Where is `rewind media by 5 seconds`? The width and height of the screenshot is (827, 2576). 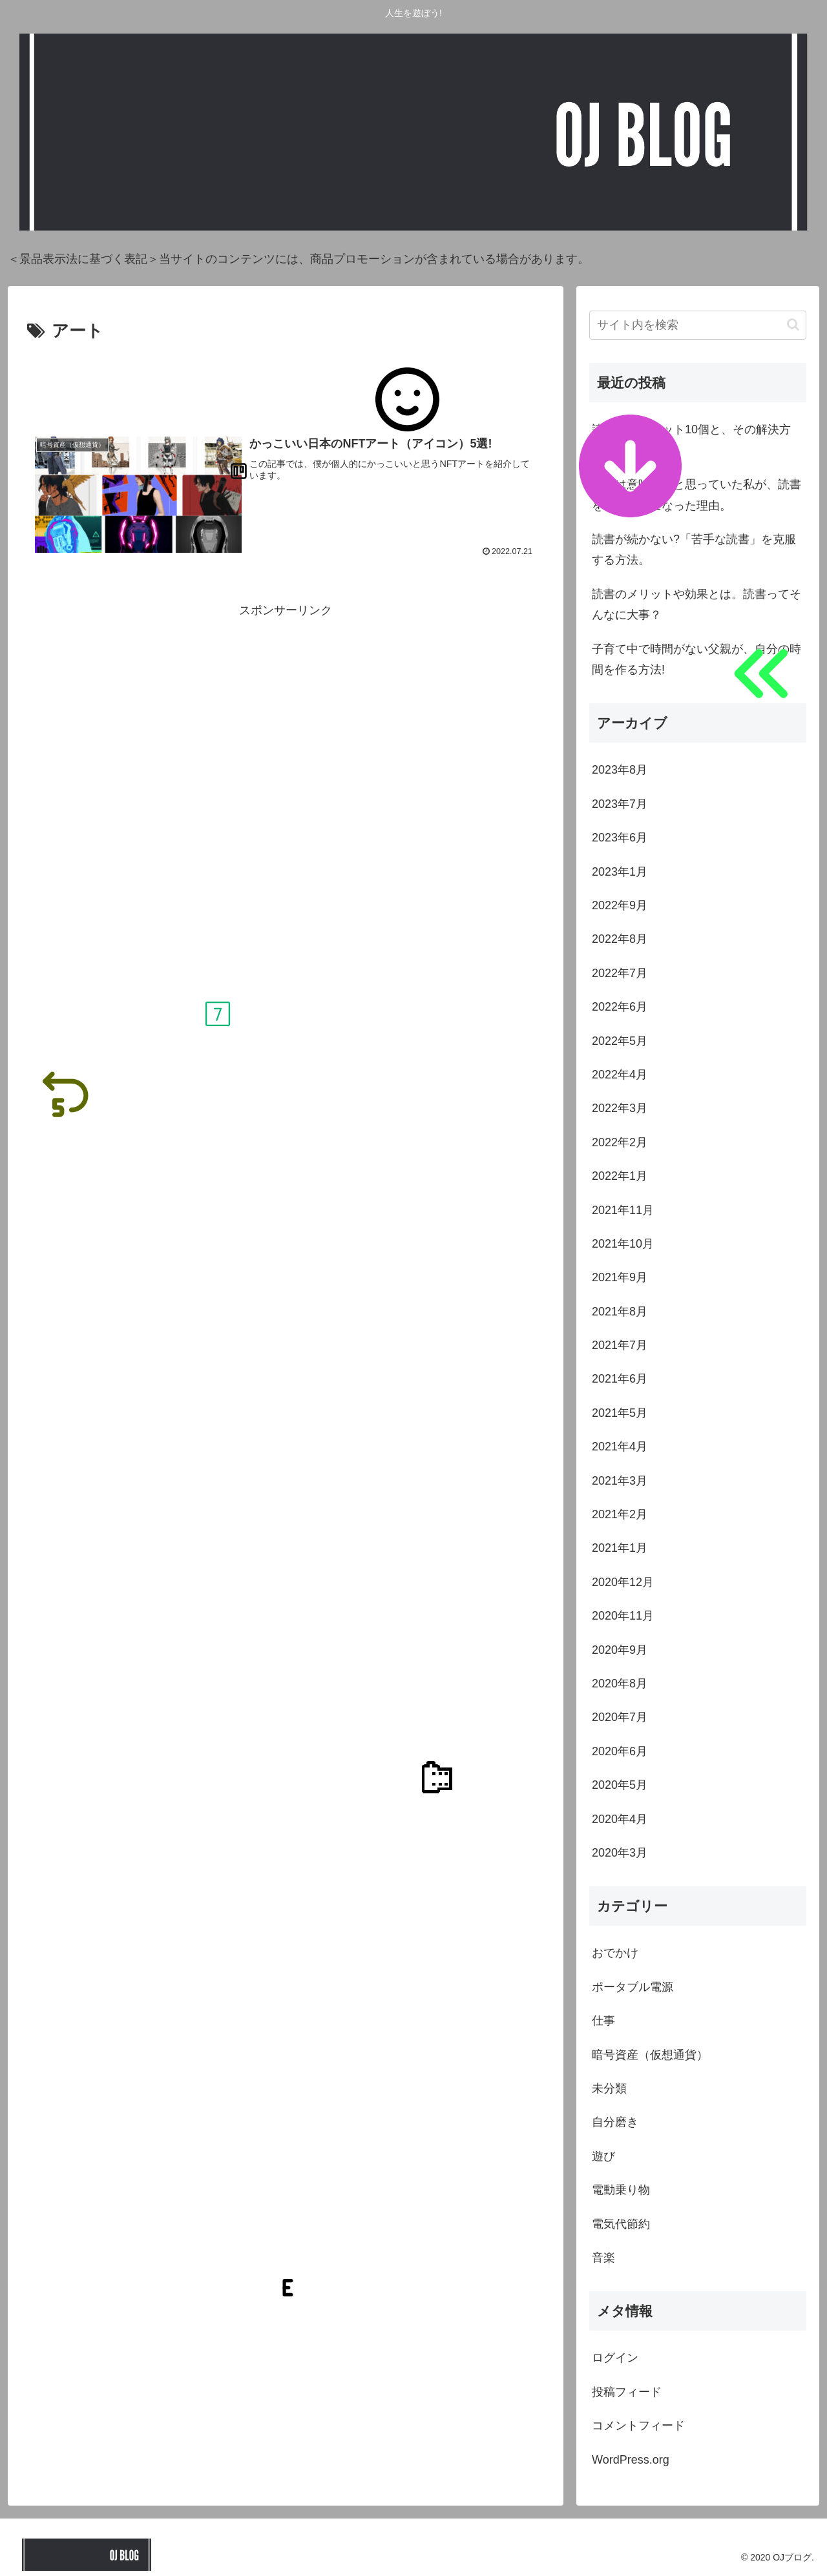
rewind media by 5 seconds is located at coordinates (64, 1095).